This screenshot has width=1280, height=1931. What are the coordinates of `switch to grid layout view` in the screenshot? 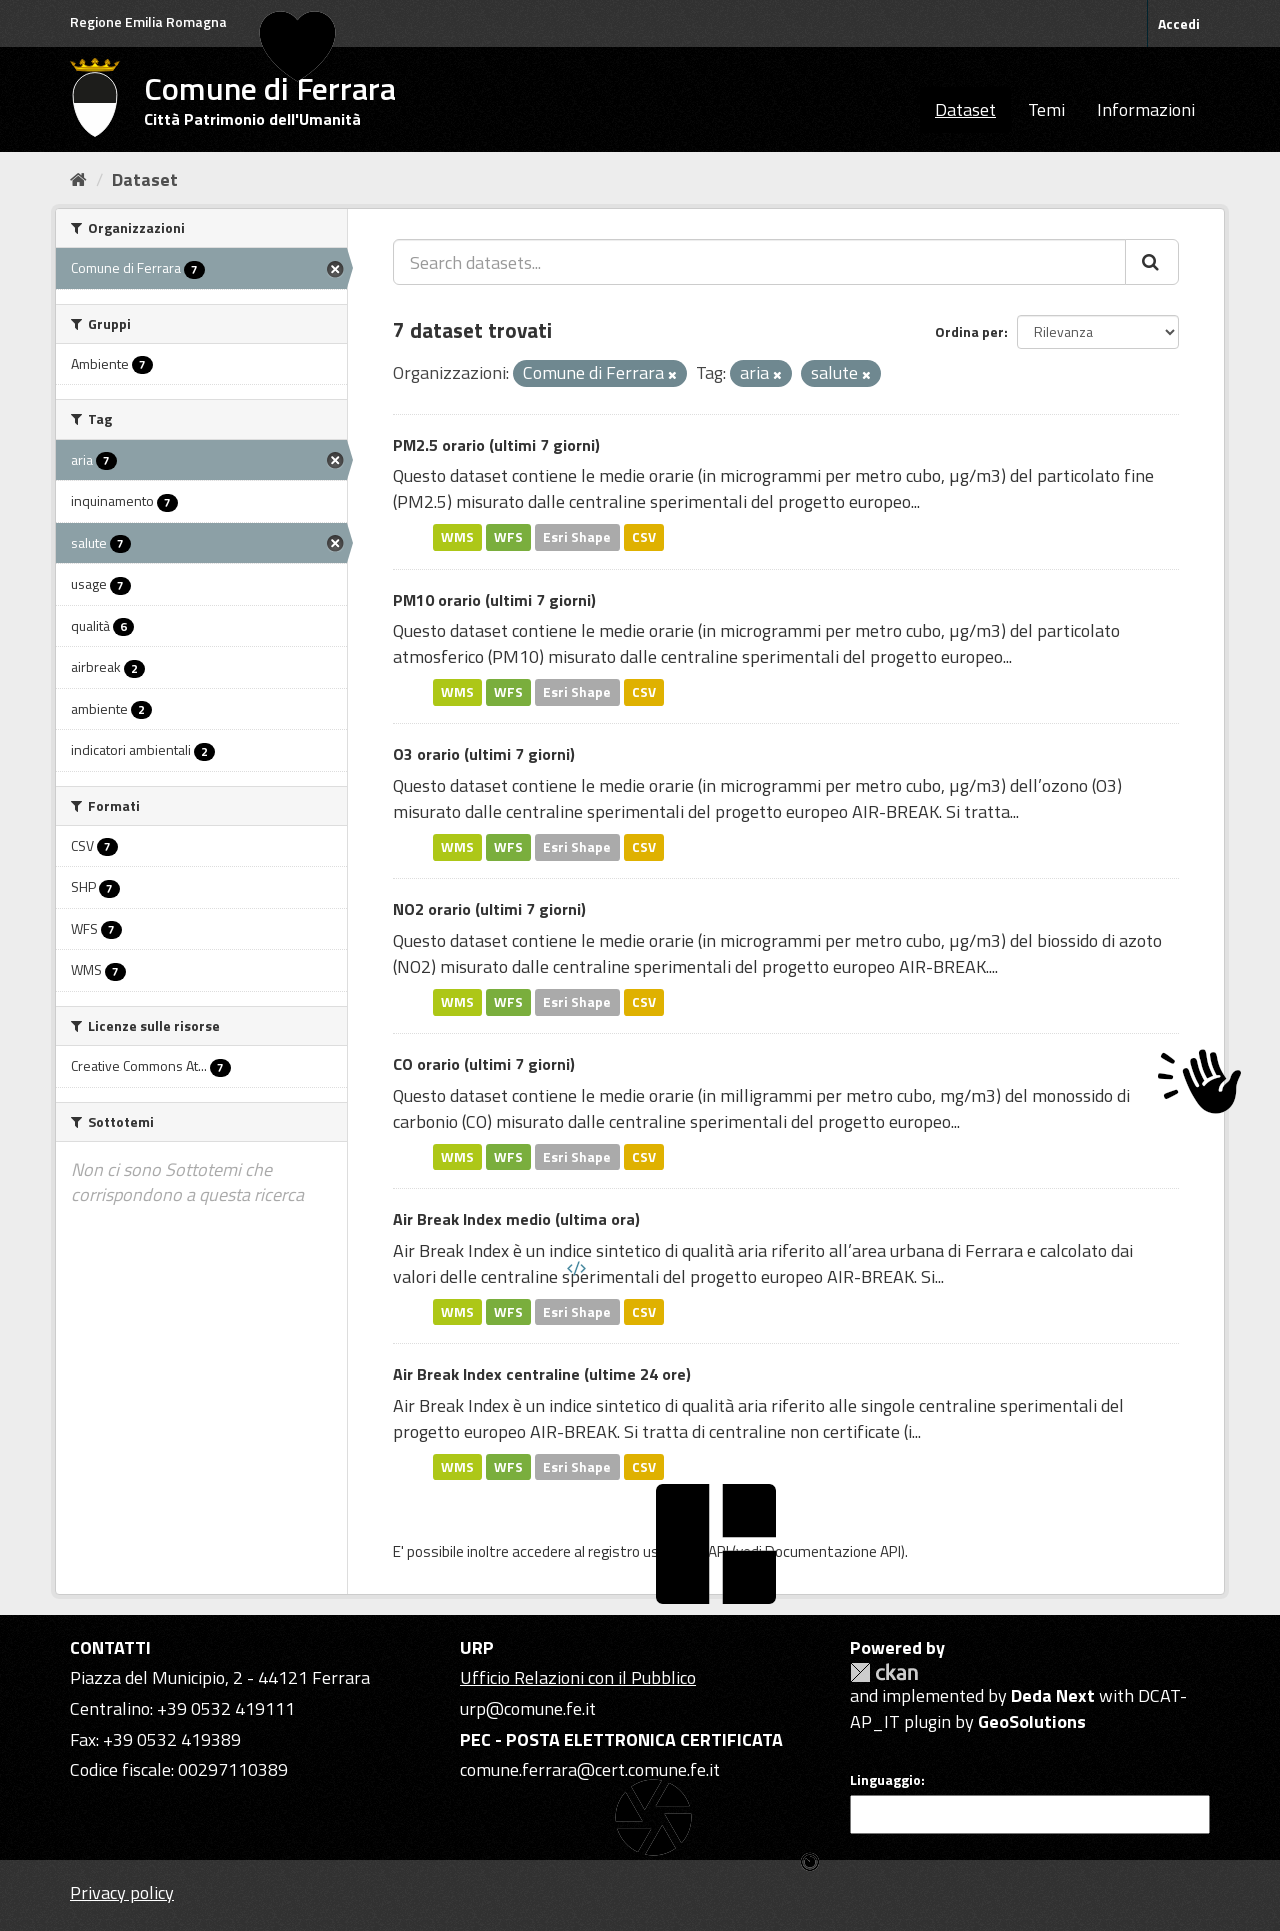 It's located at (716, 1544).